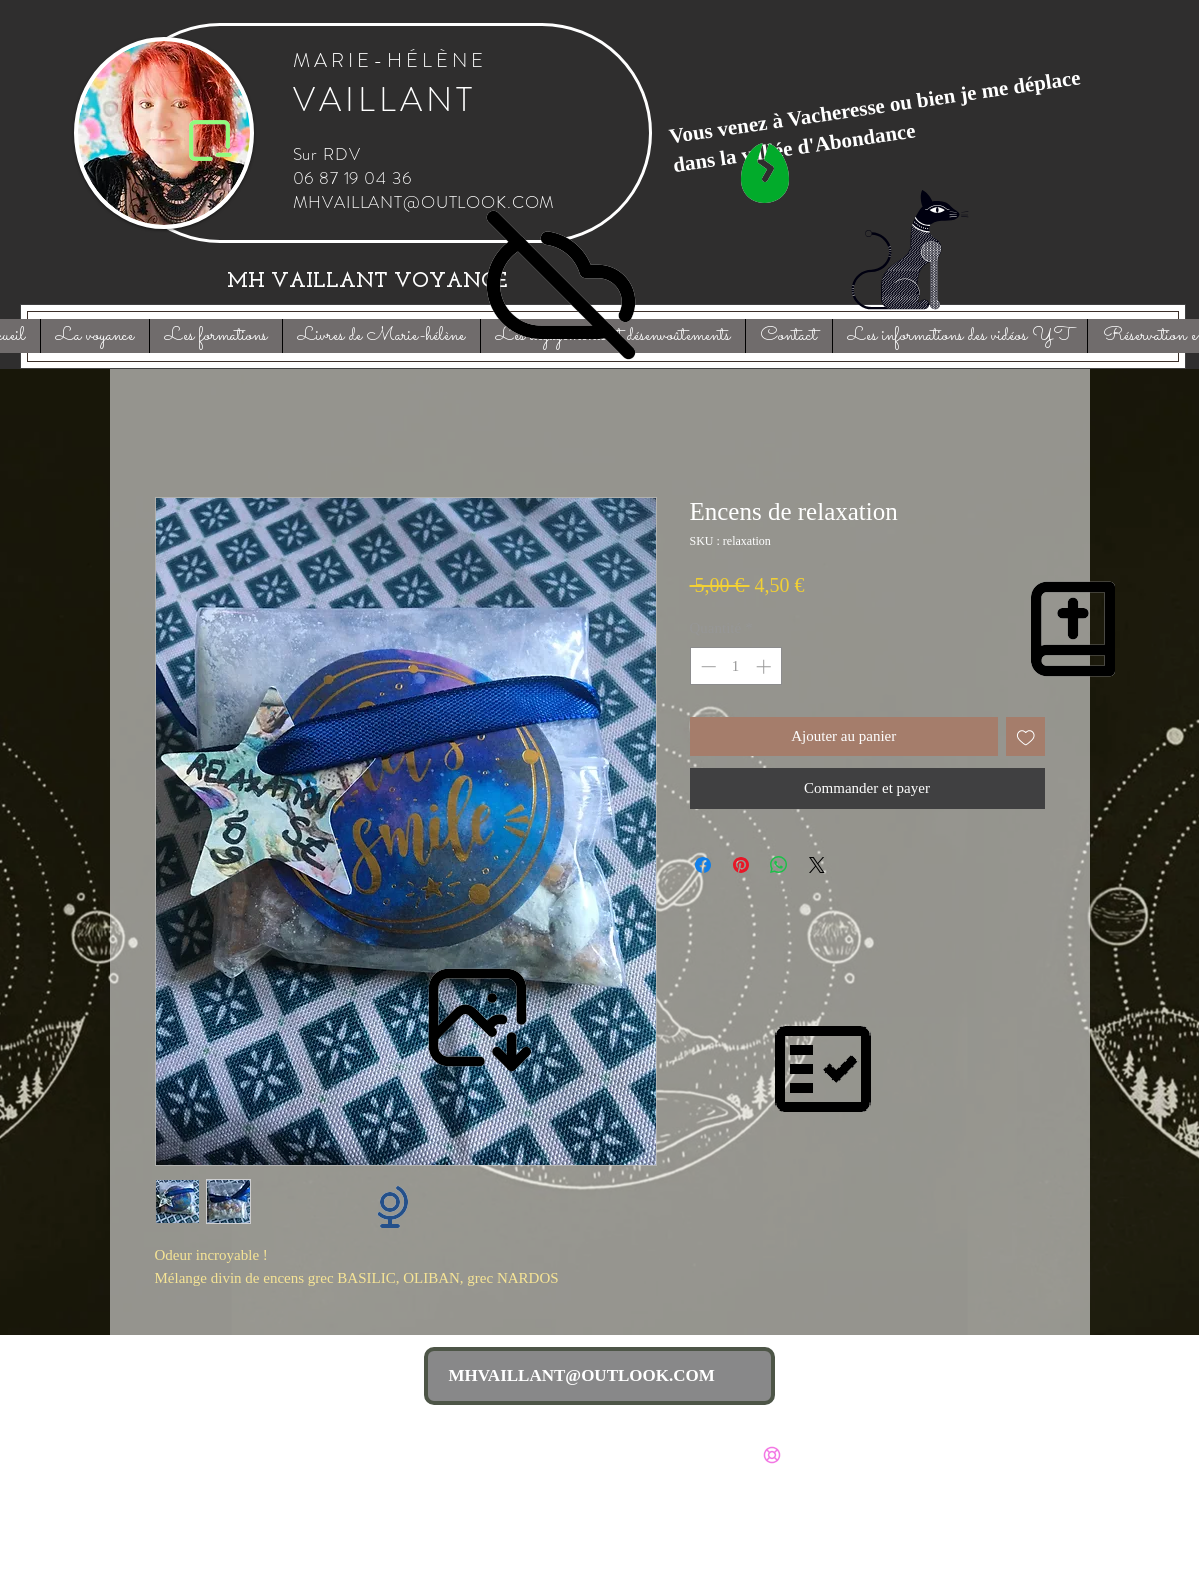  Describe the element at coordinates (1073, 629) in the screenshot. I see `access religious texts or scriptures` at that location.